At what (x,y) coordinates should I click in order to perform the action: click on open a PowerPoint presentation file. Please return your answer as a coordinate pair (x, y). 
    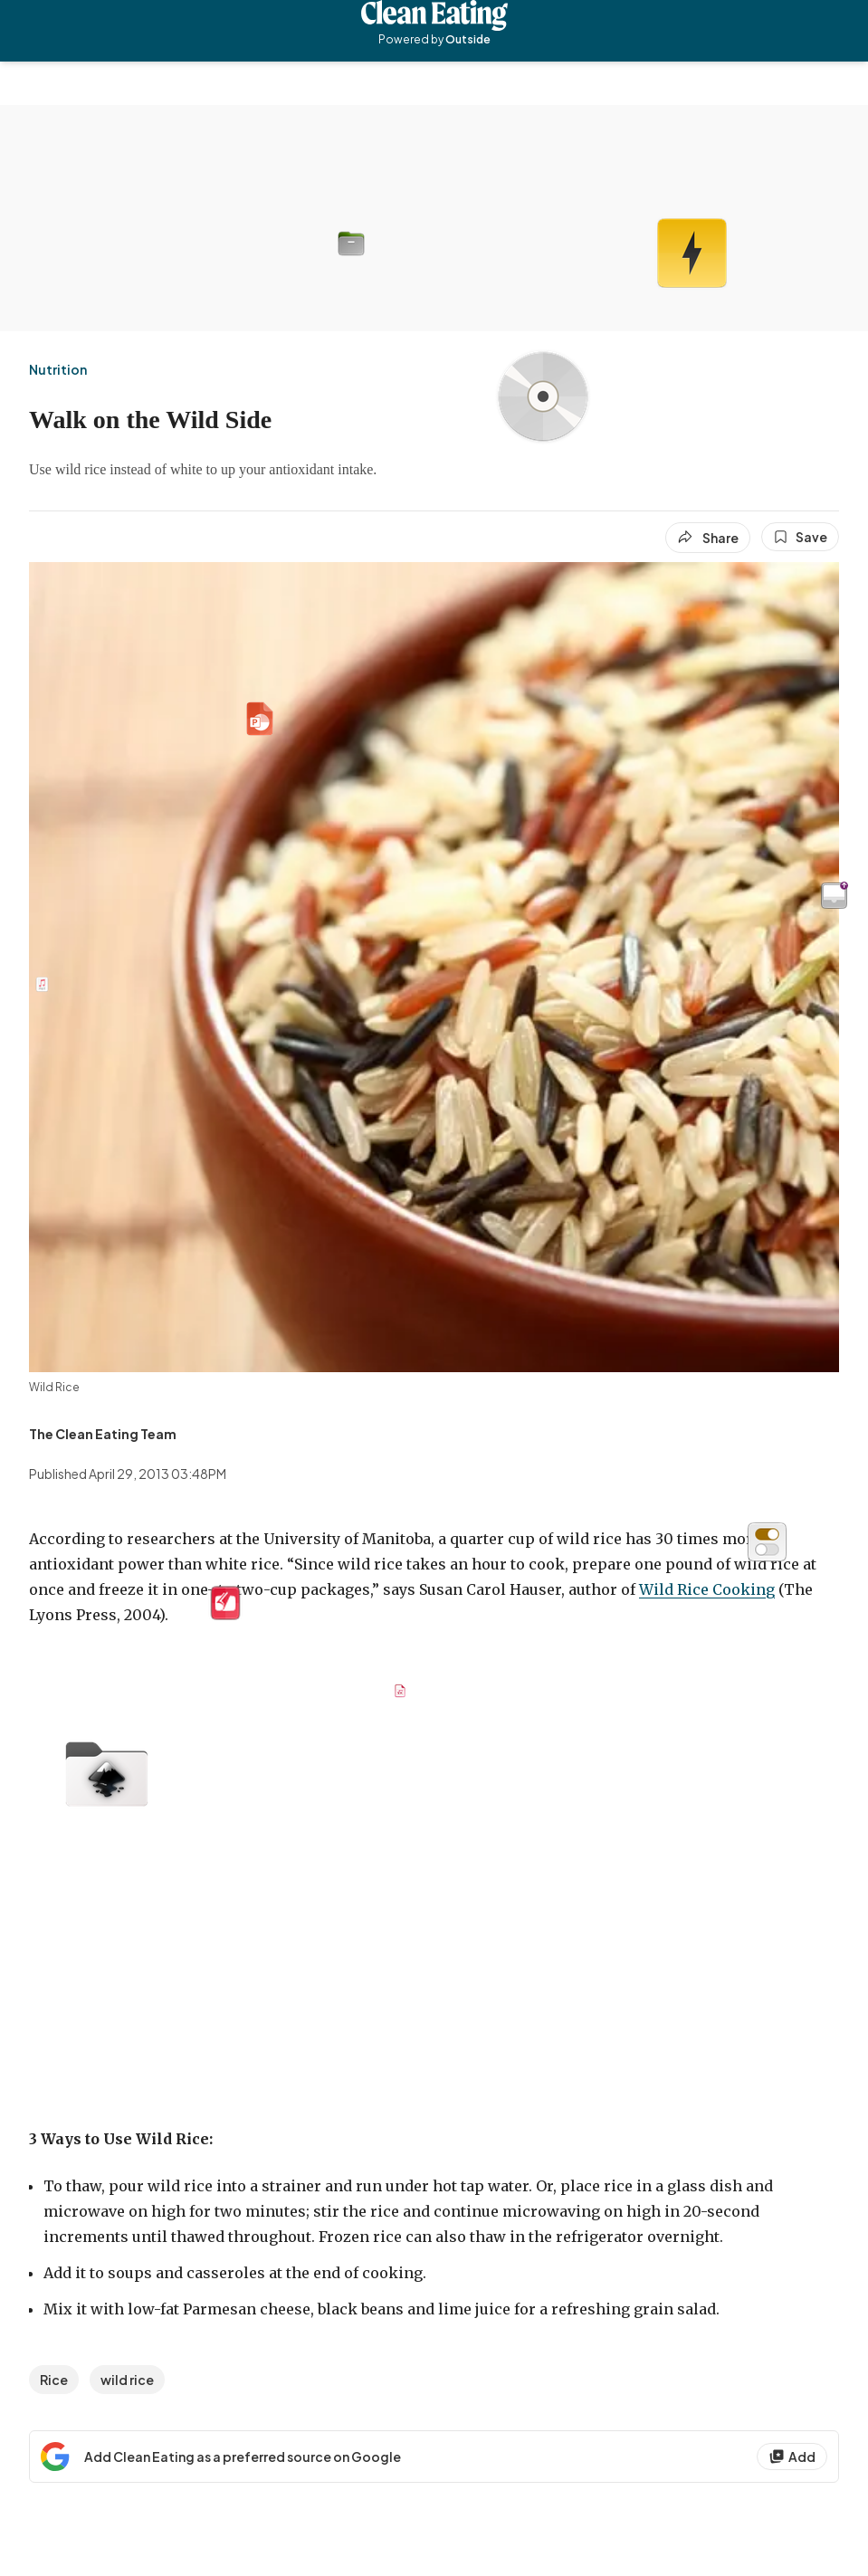
    Looking at the image, I should click on (260, 719).